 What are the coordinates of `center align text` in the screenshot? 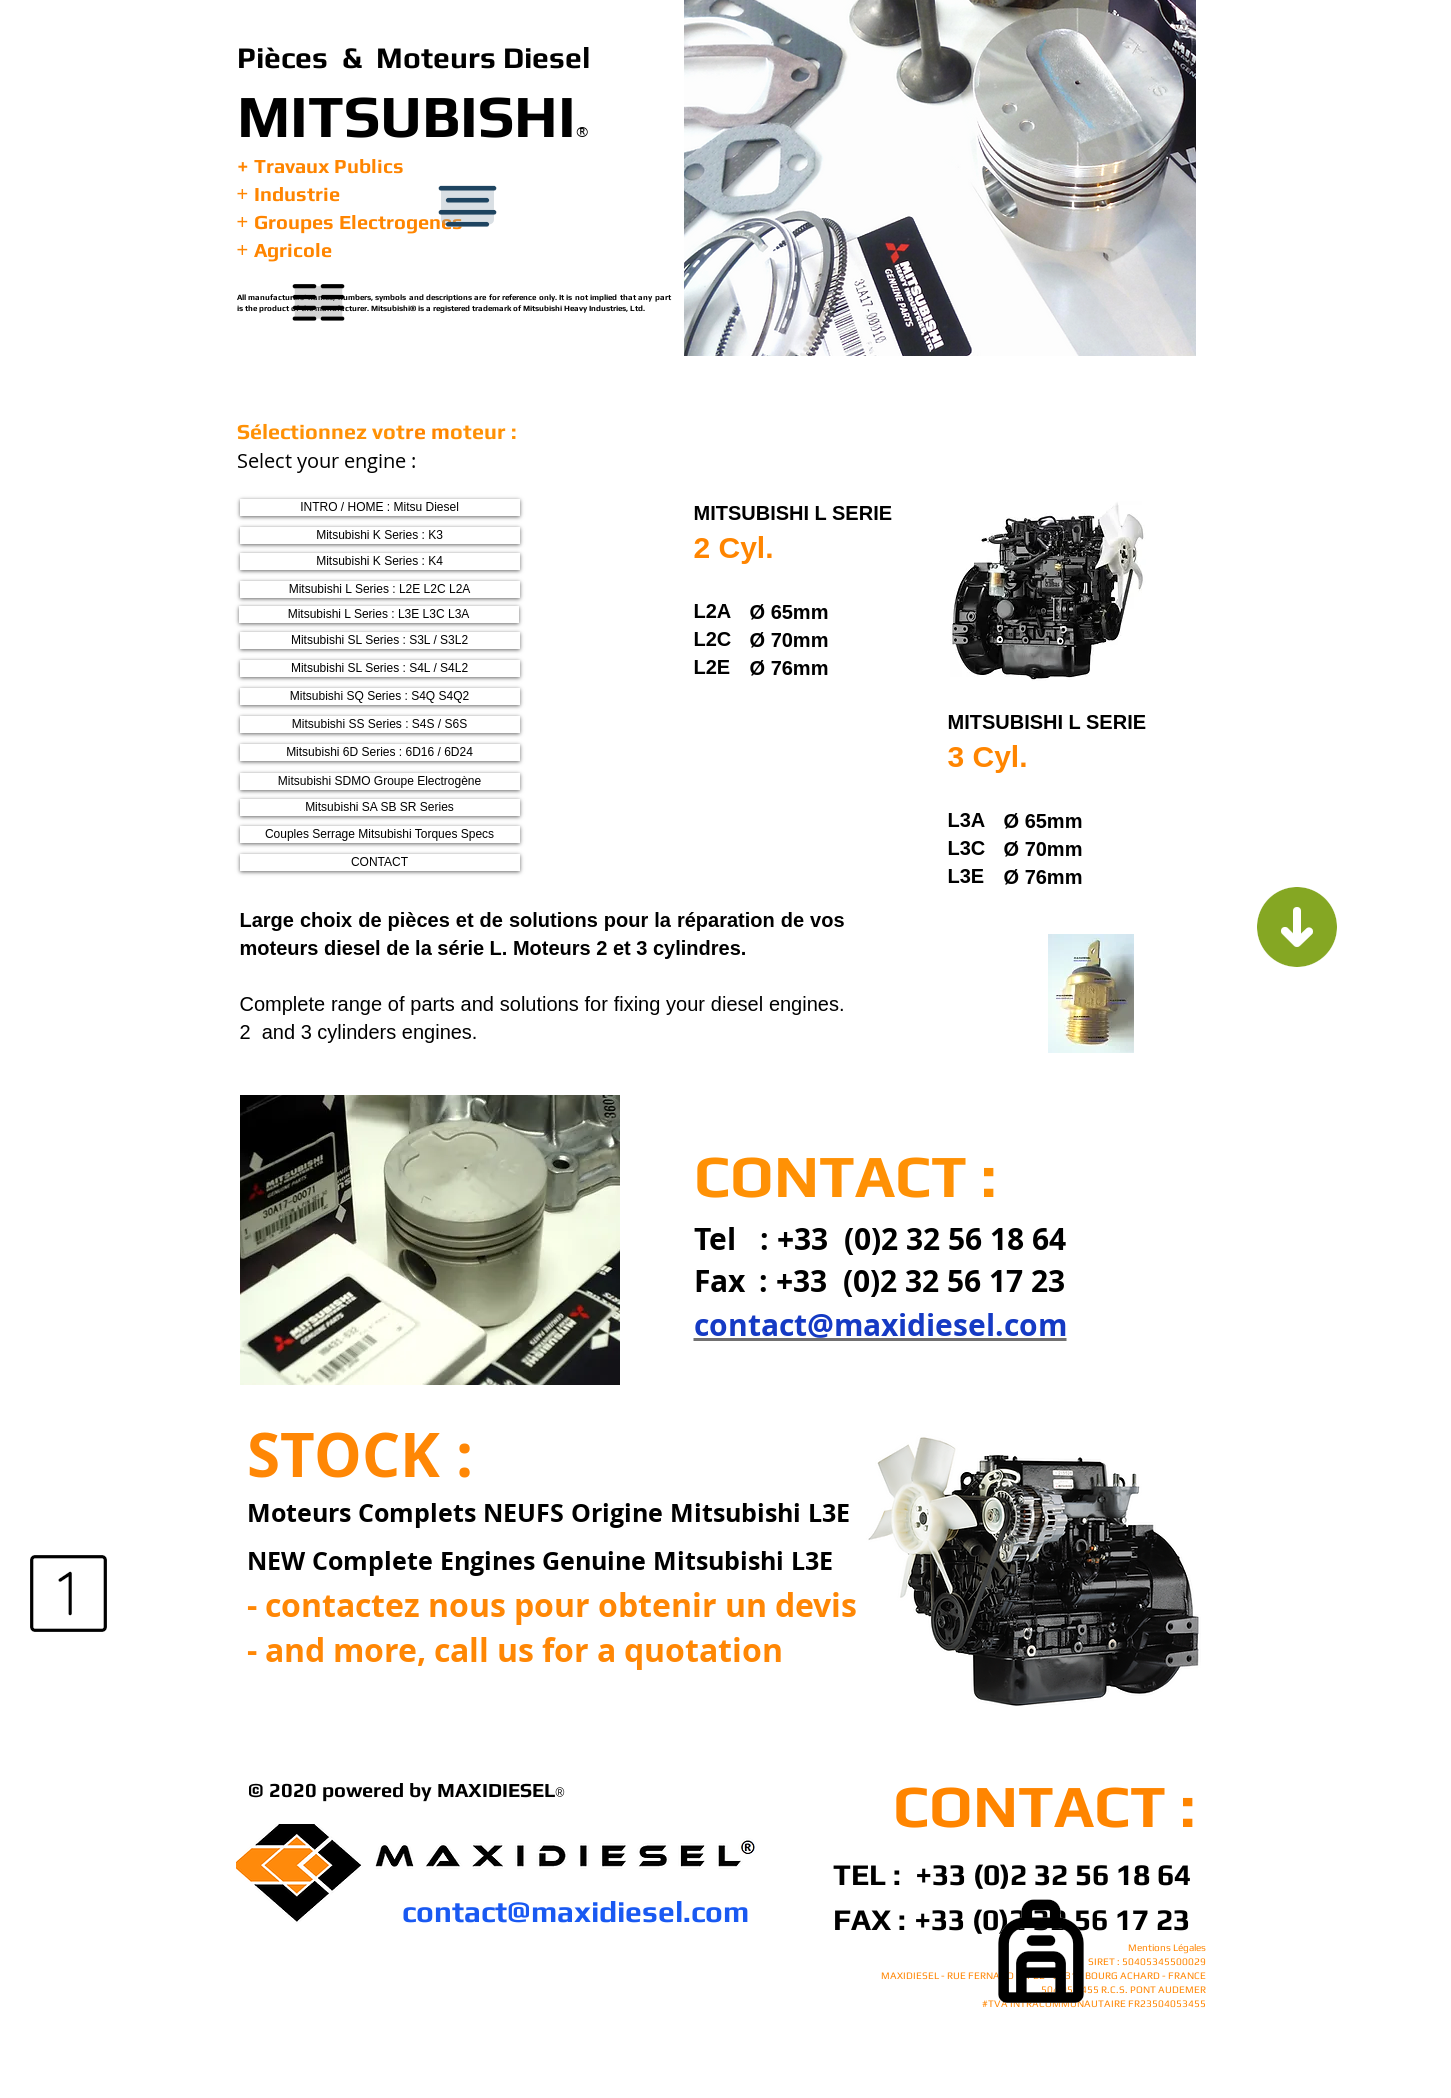 It's located at (467, 207).